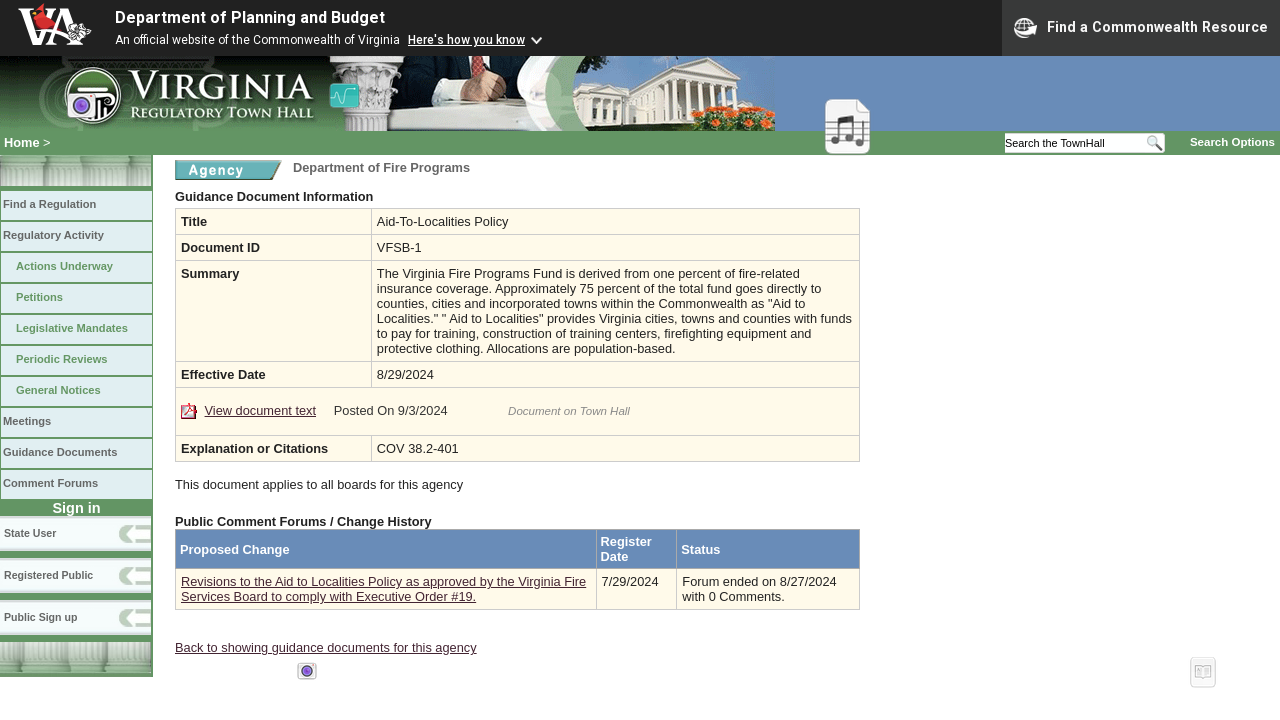 Image resolution: width=1280 pixels, height=720 pixels. I want to click on an iMelody audio file, so click(847, 126).